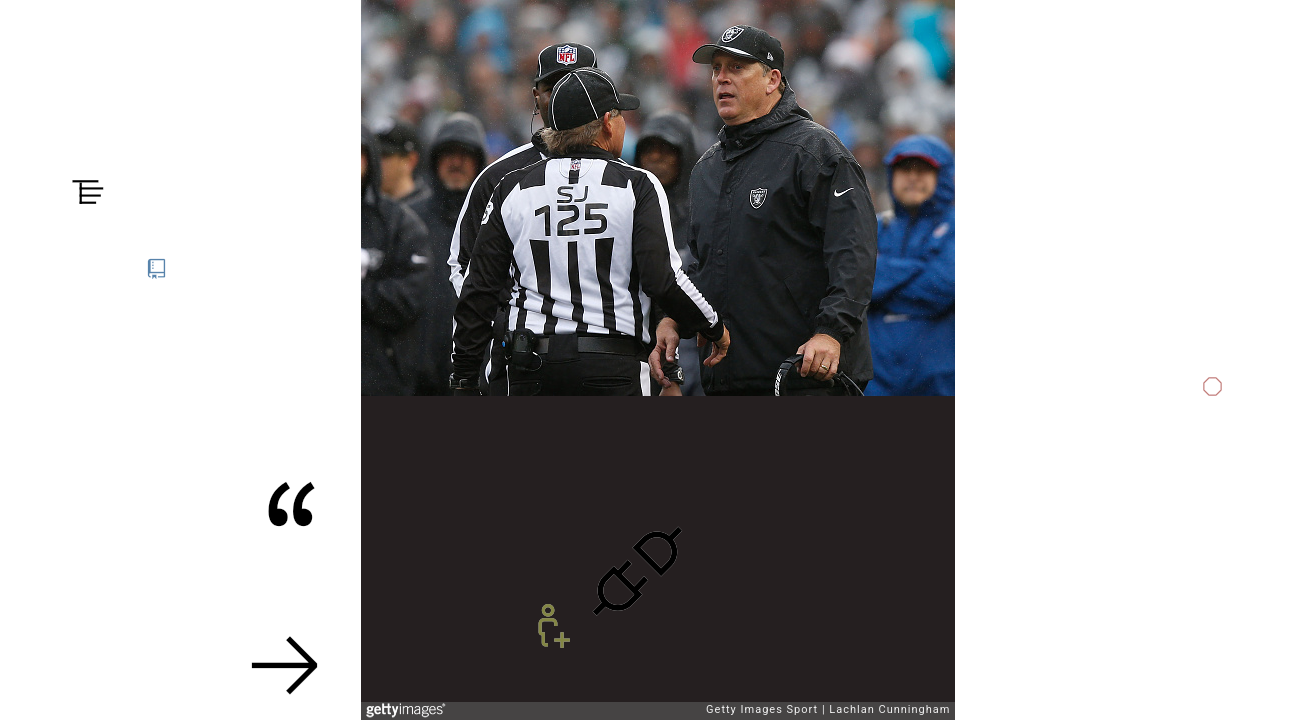  Describe the element at coordinates (639, 573) in the screenshot. I see `disconnect from debug session` at that location.